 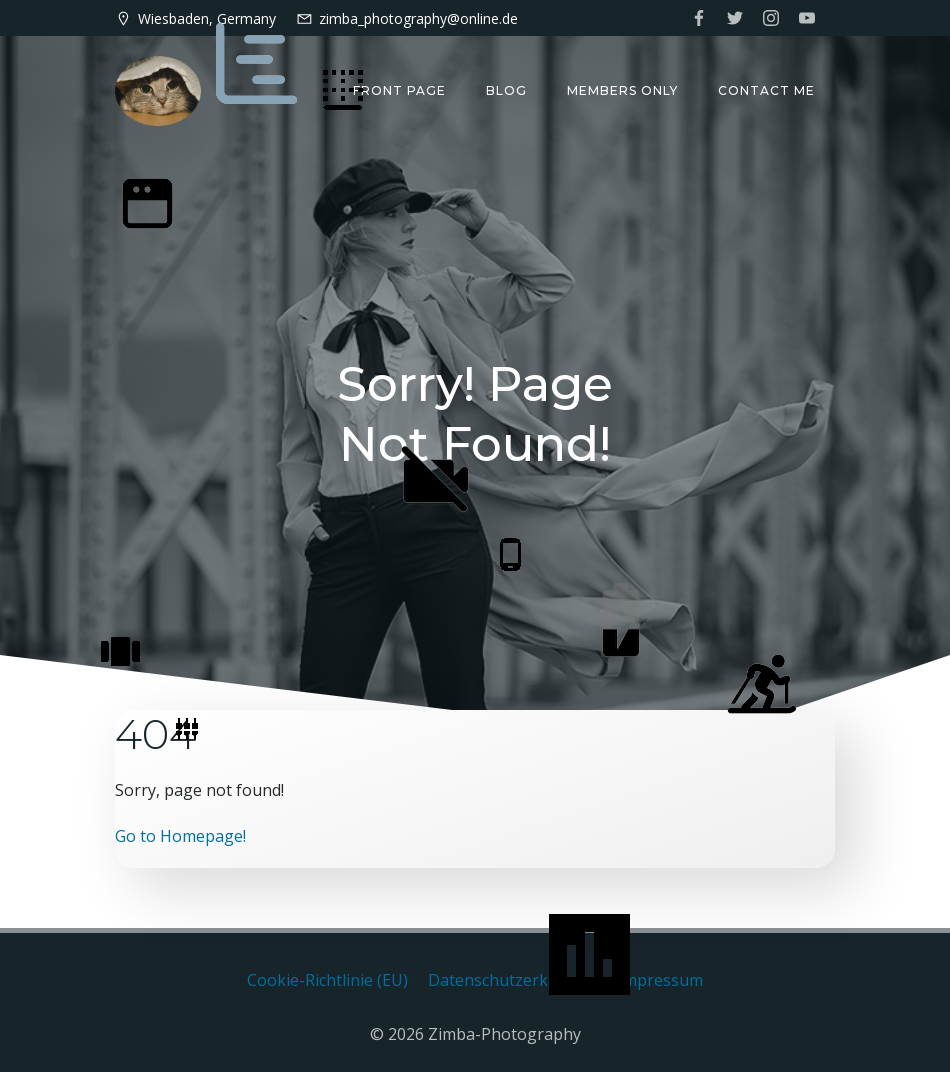 I want to click on open web browser, so click(x=147, y=203).